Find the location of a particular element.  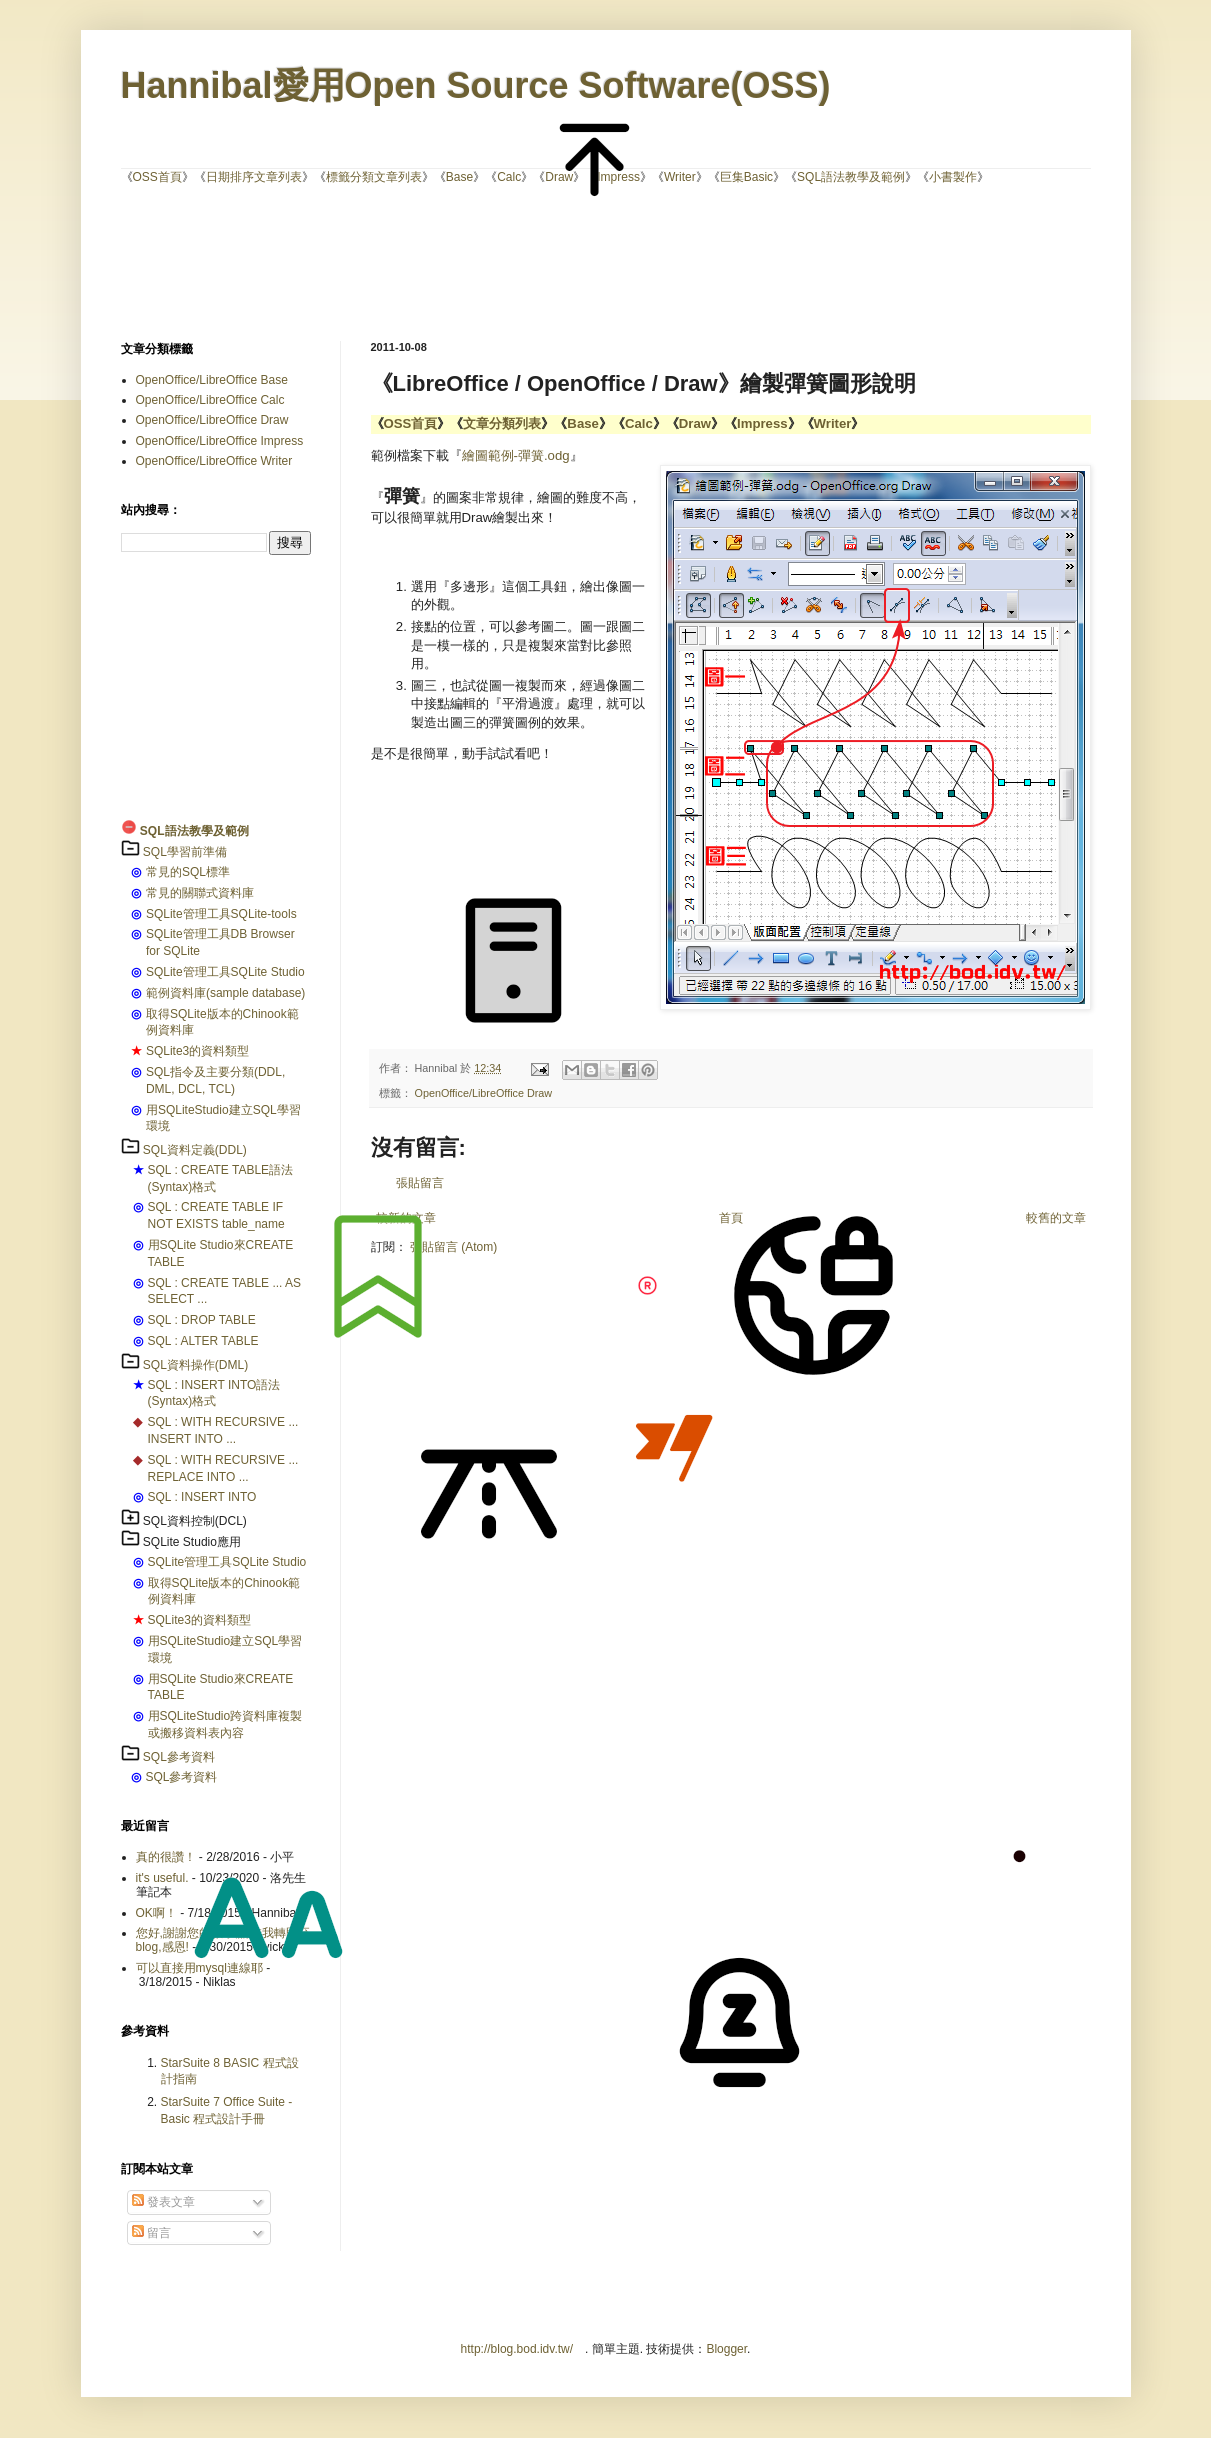

indicates a registered trademark symbol is located at coordinates (647, 1285).